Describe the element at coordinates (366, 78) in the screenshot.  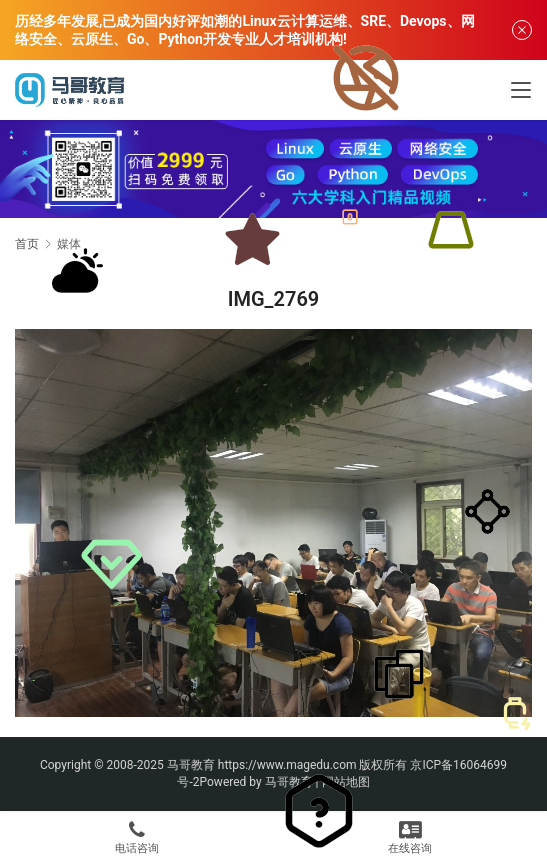
I see `camera aperture disabled` at that location.